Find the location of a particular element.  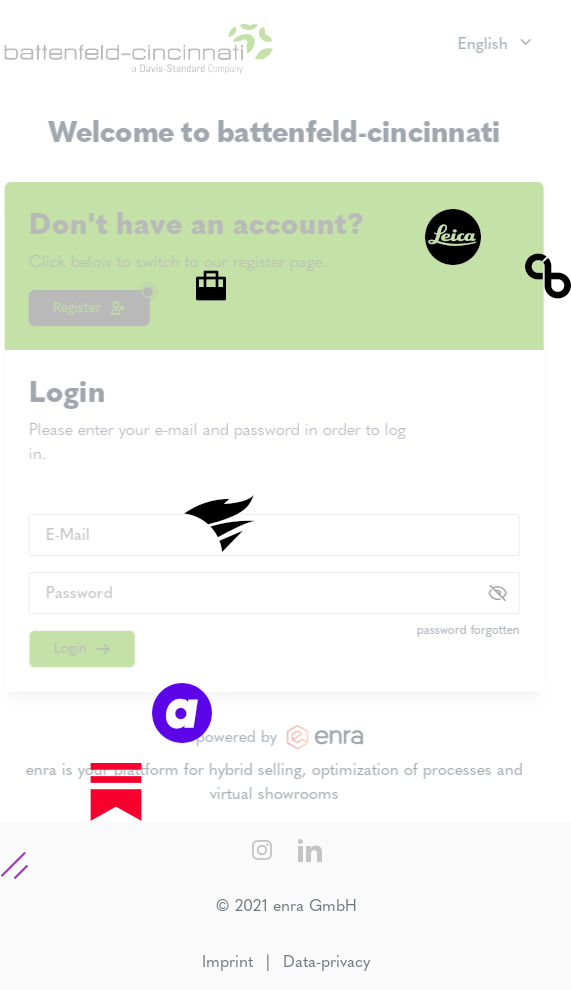

access work or business documents is located at coordinates (211, 287).